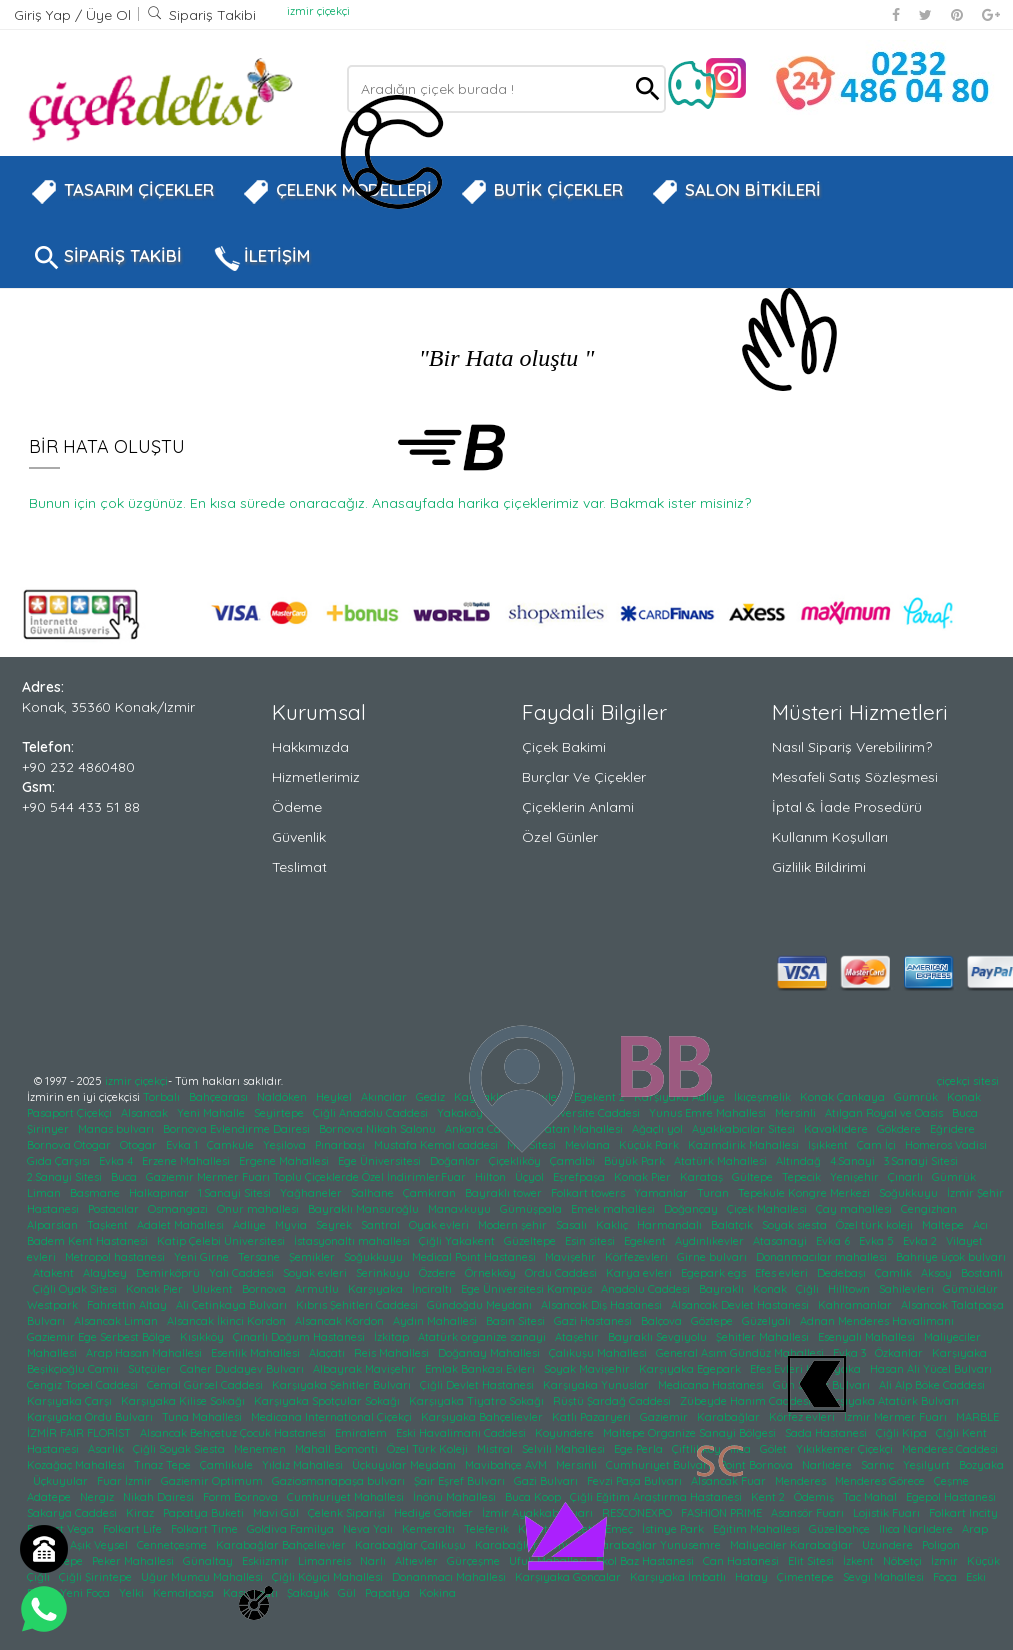  I want to click on view a user's location on the map, so click(522, 1084).